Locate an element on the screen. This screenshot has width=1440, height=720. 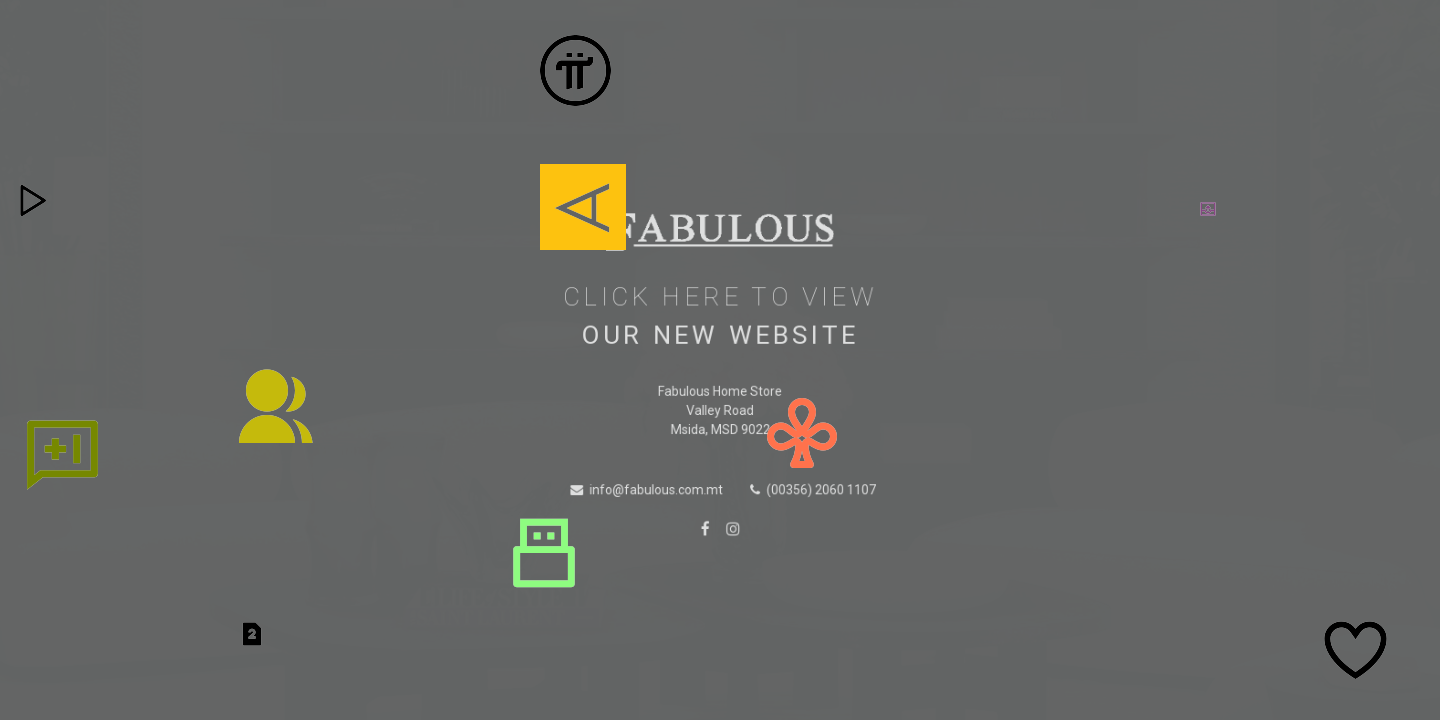
add a follow-up message to a conversation is located at coordinates (62, 452).